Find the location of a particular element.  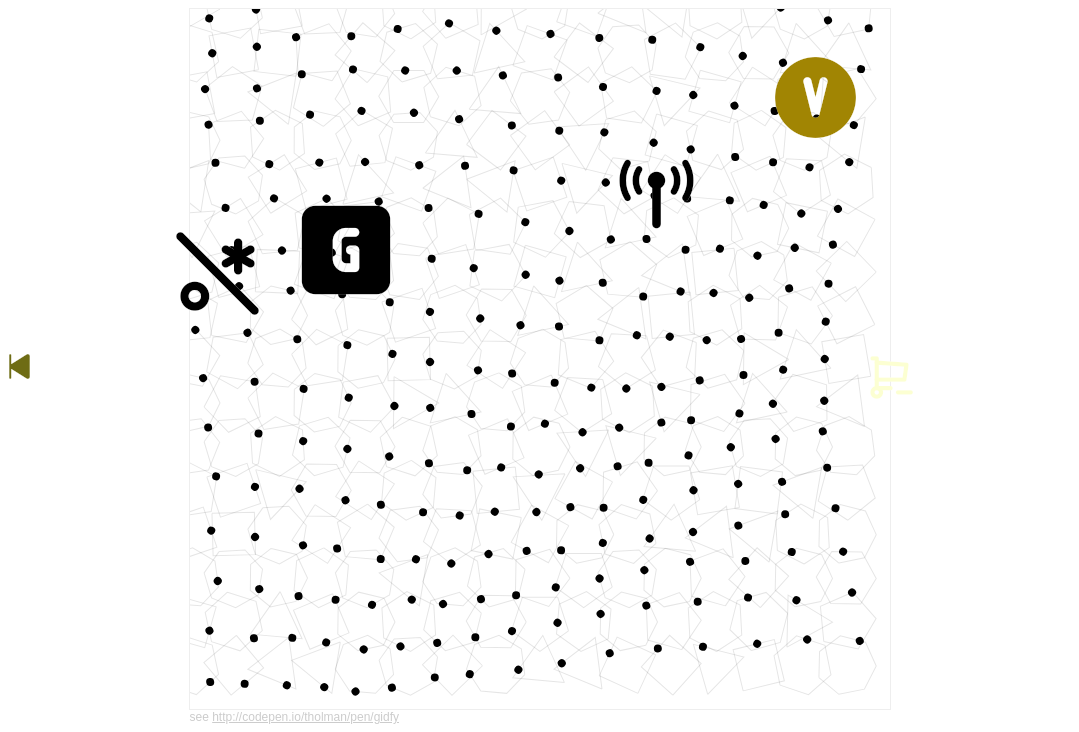

indicates a verified status or badge is located at coordinates (815, 97).